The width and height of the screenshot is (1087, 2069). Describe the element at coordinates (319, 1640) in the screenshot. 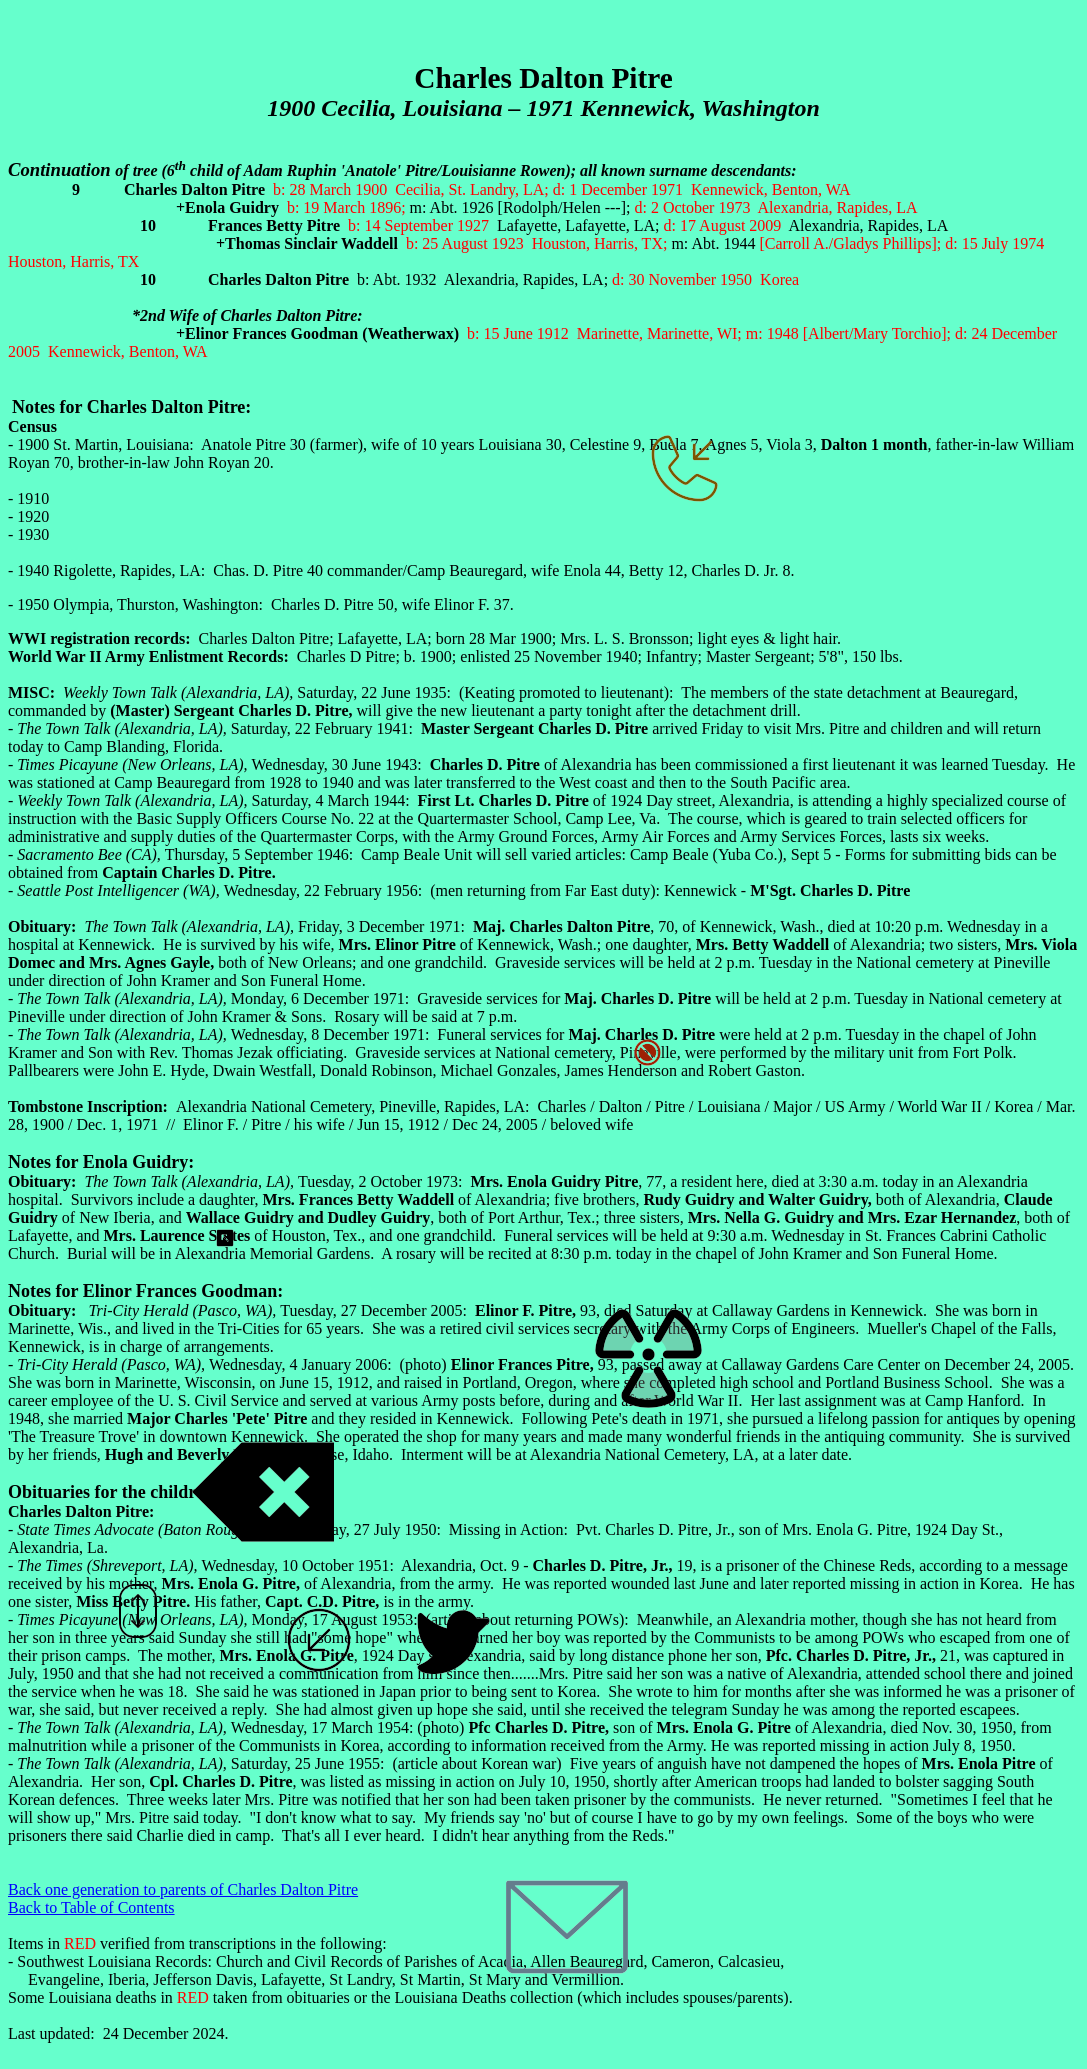

I see `navigate to previous or lower-left content` at that location.